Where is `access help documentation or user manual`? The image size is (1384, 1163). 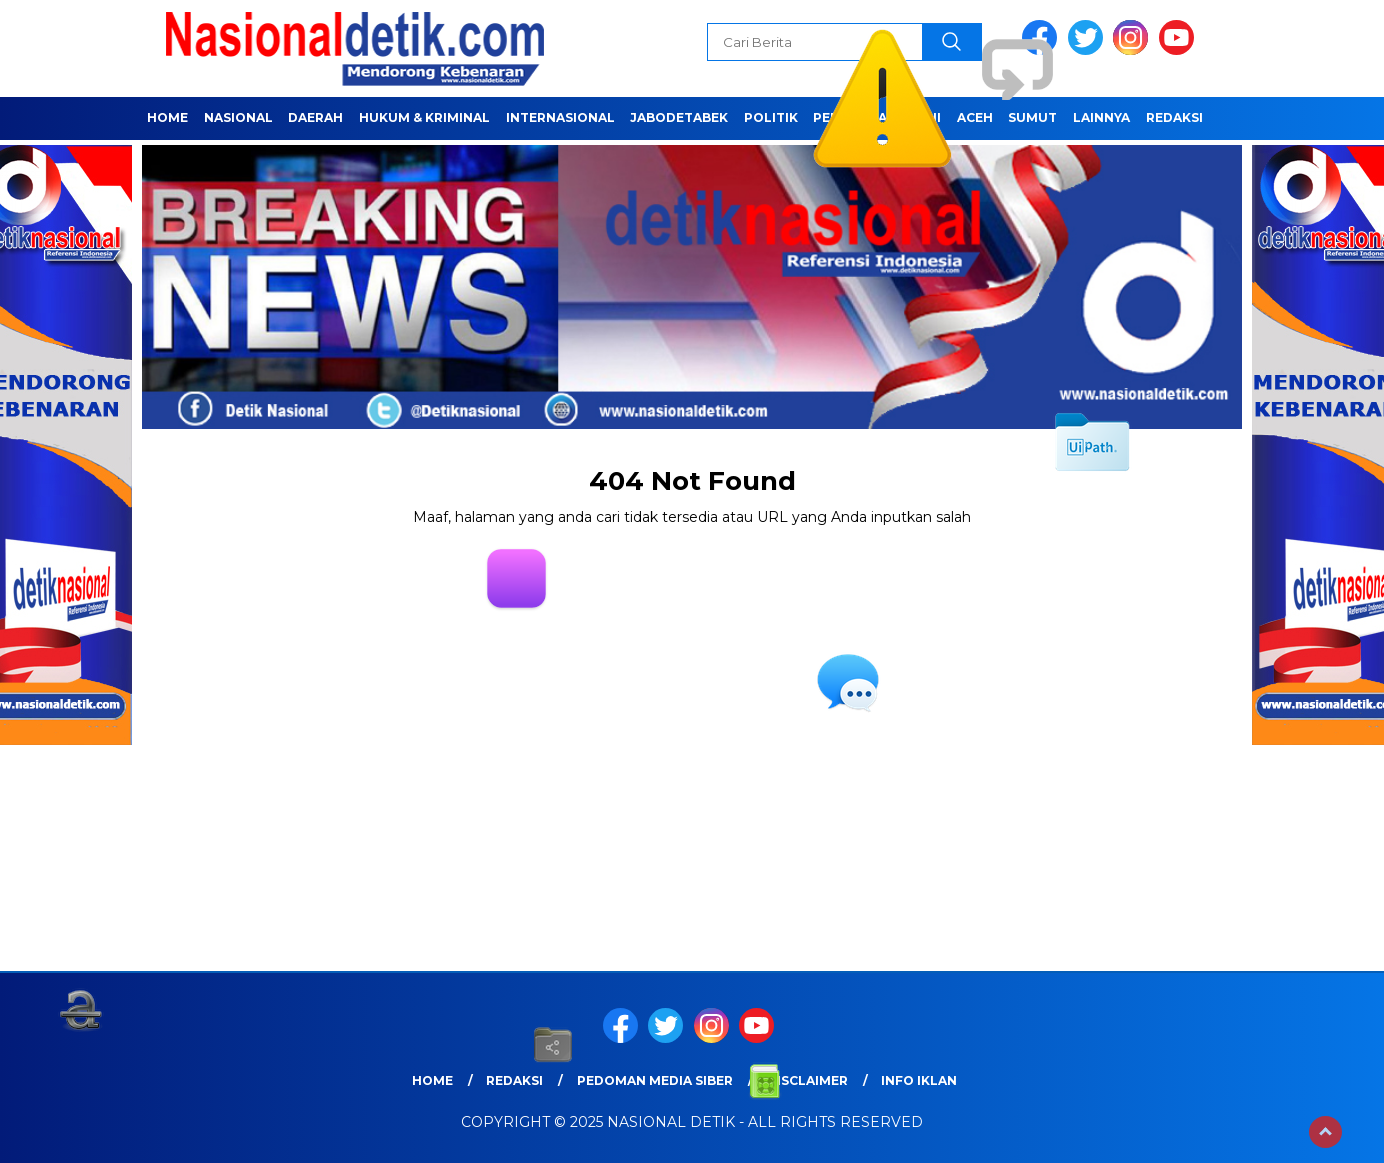
access help documentation or user manual is located at coordinates (765, 1082).